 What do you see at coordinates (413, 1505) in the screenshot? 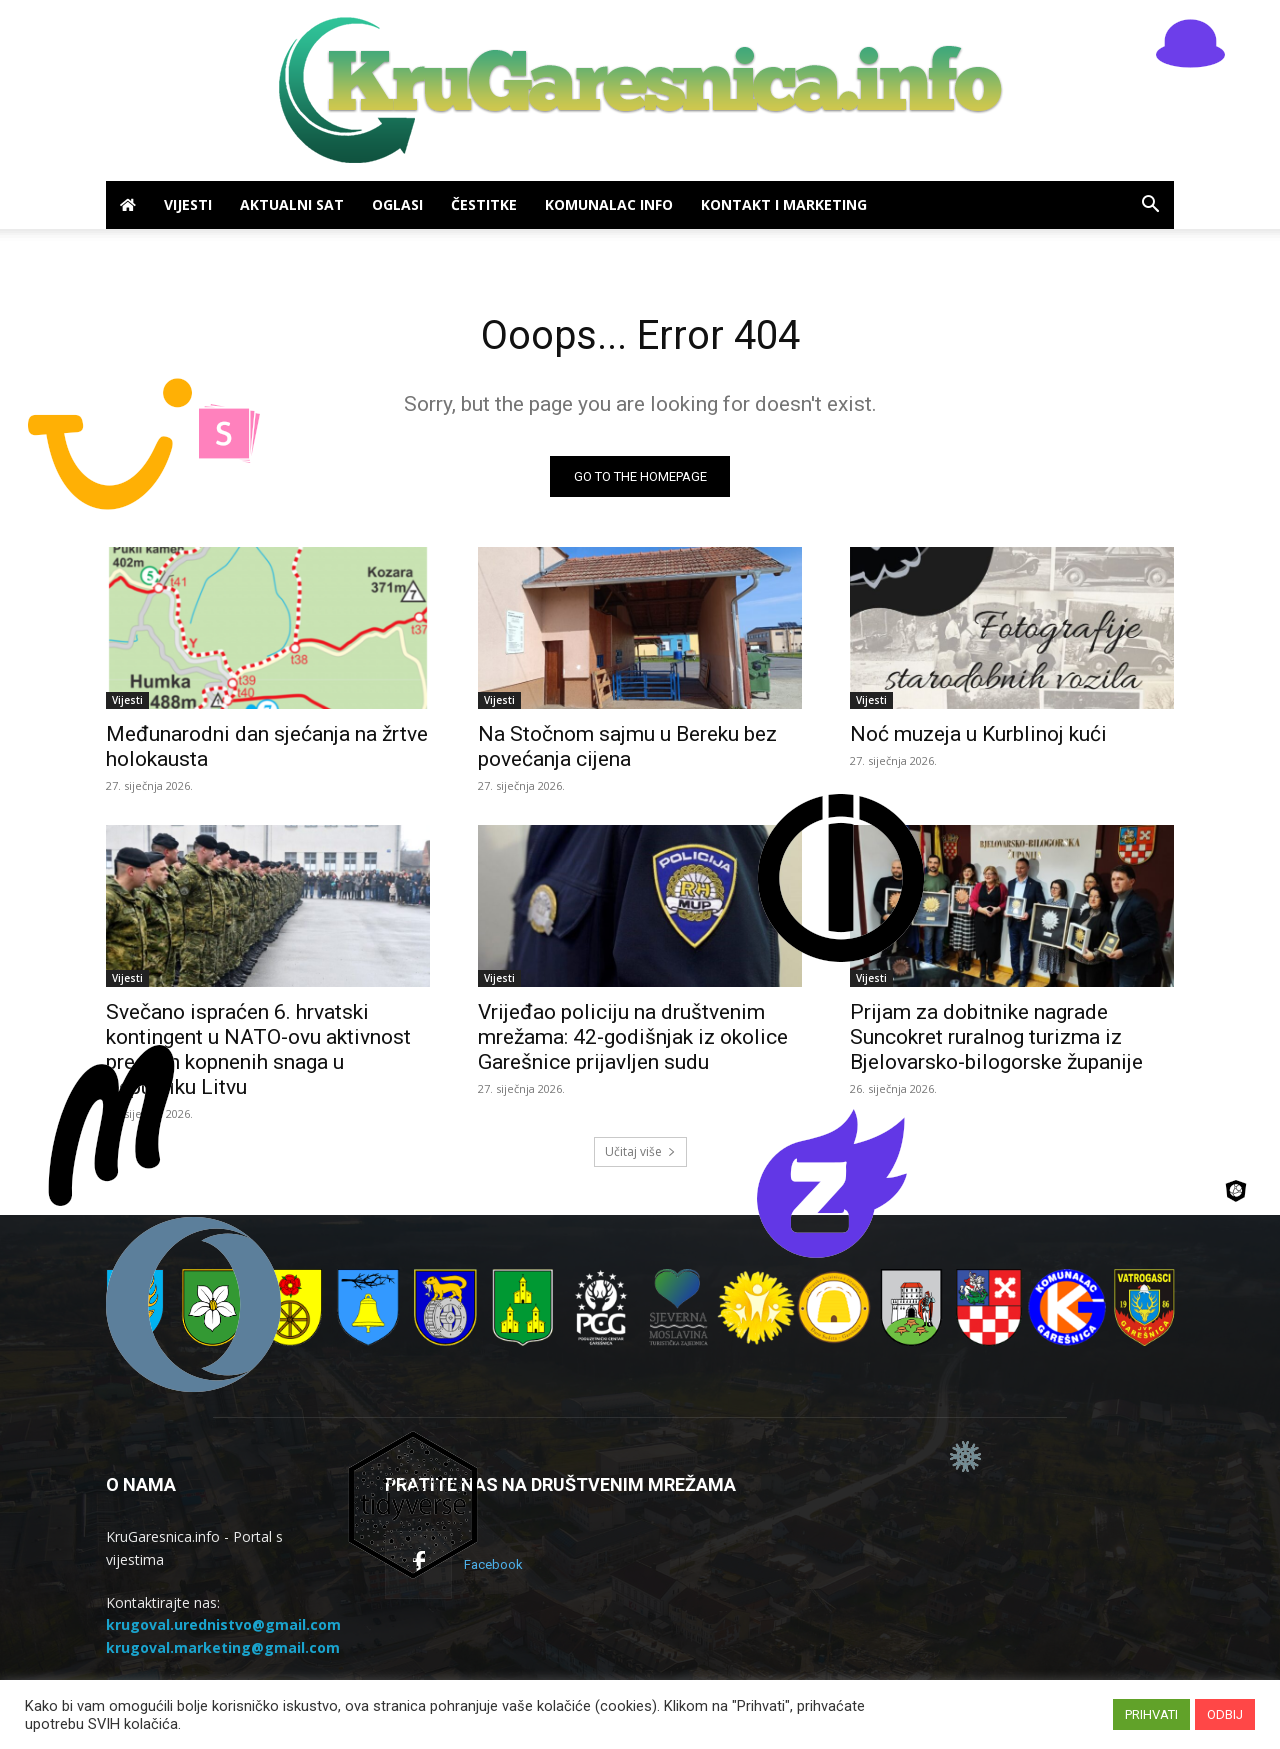
I see `tidyverse logo - R data science package collection` at bounding box center [413, 1505].